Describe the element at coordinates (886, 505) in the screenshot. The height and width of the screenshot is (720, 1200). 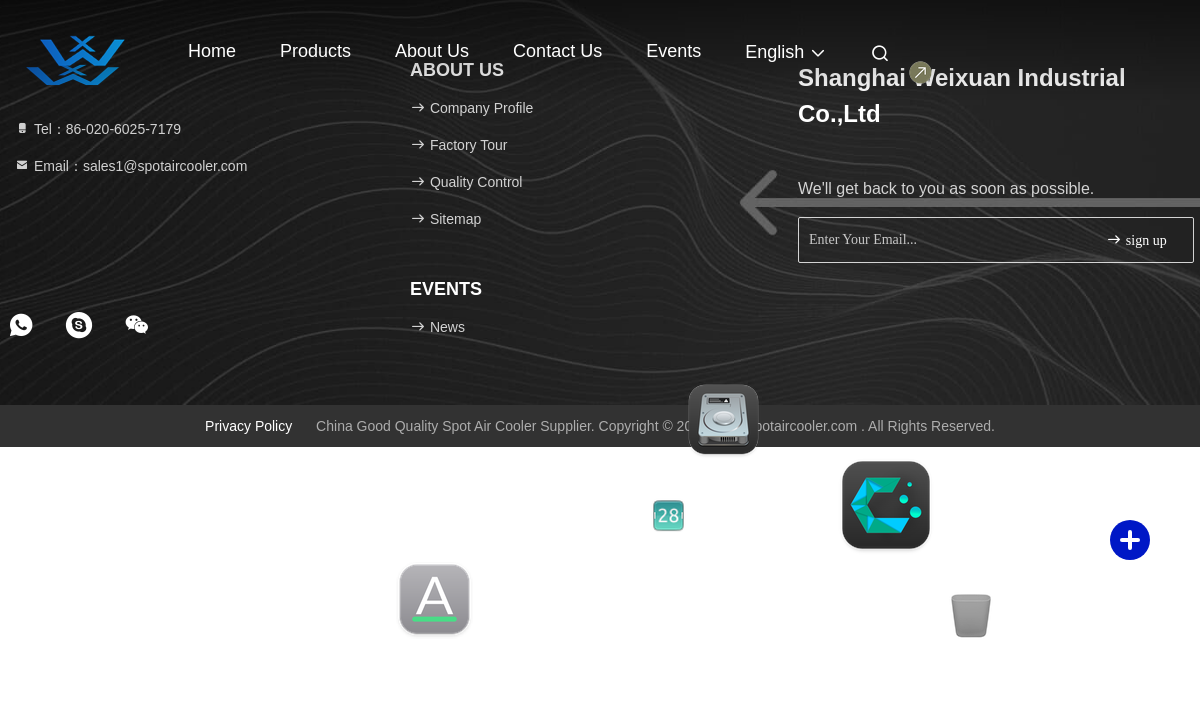
I see `open cachyos welcome app` at that location.